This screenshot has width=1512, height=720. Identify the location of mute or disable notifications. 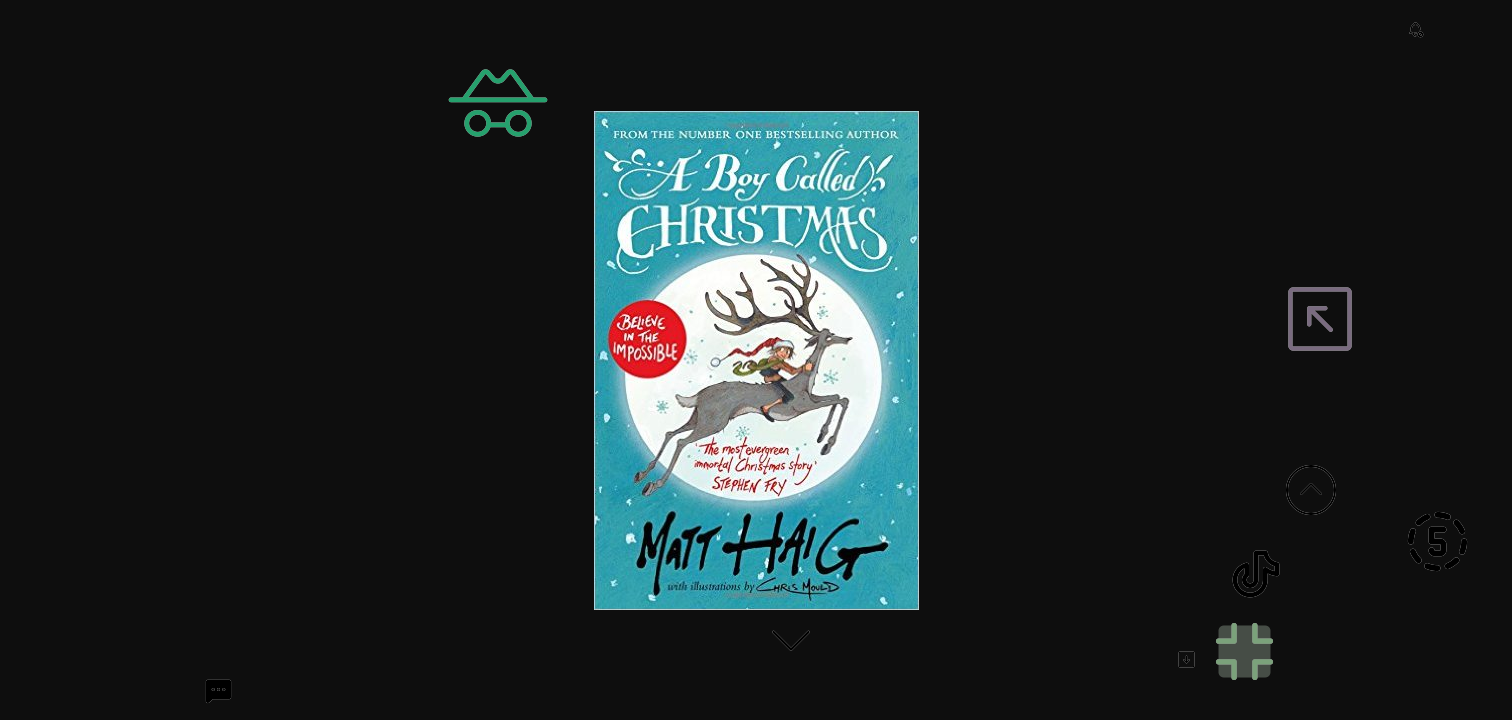
(1415, 29).